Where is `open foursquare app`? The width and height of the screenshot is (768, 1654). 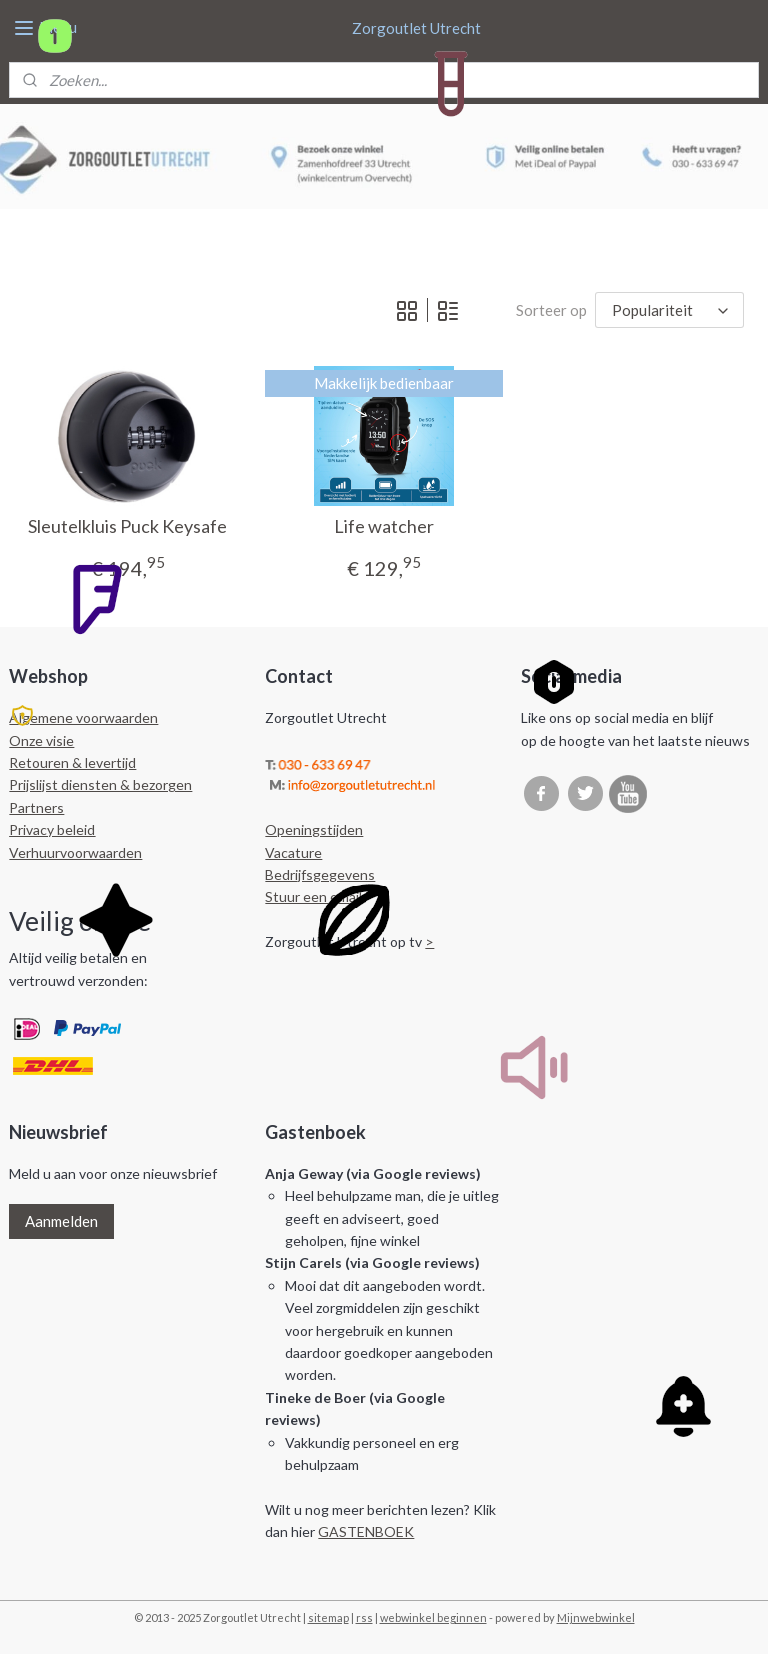 open foursquare app is located at coordinates (97, 599).